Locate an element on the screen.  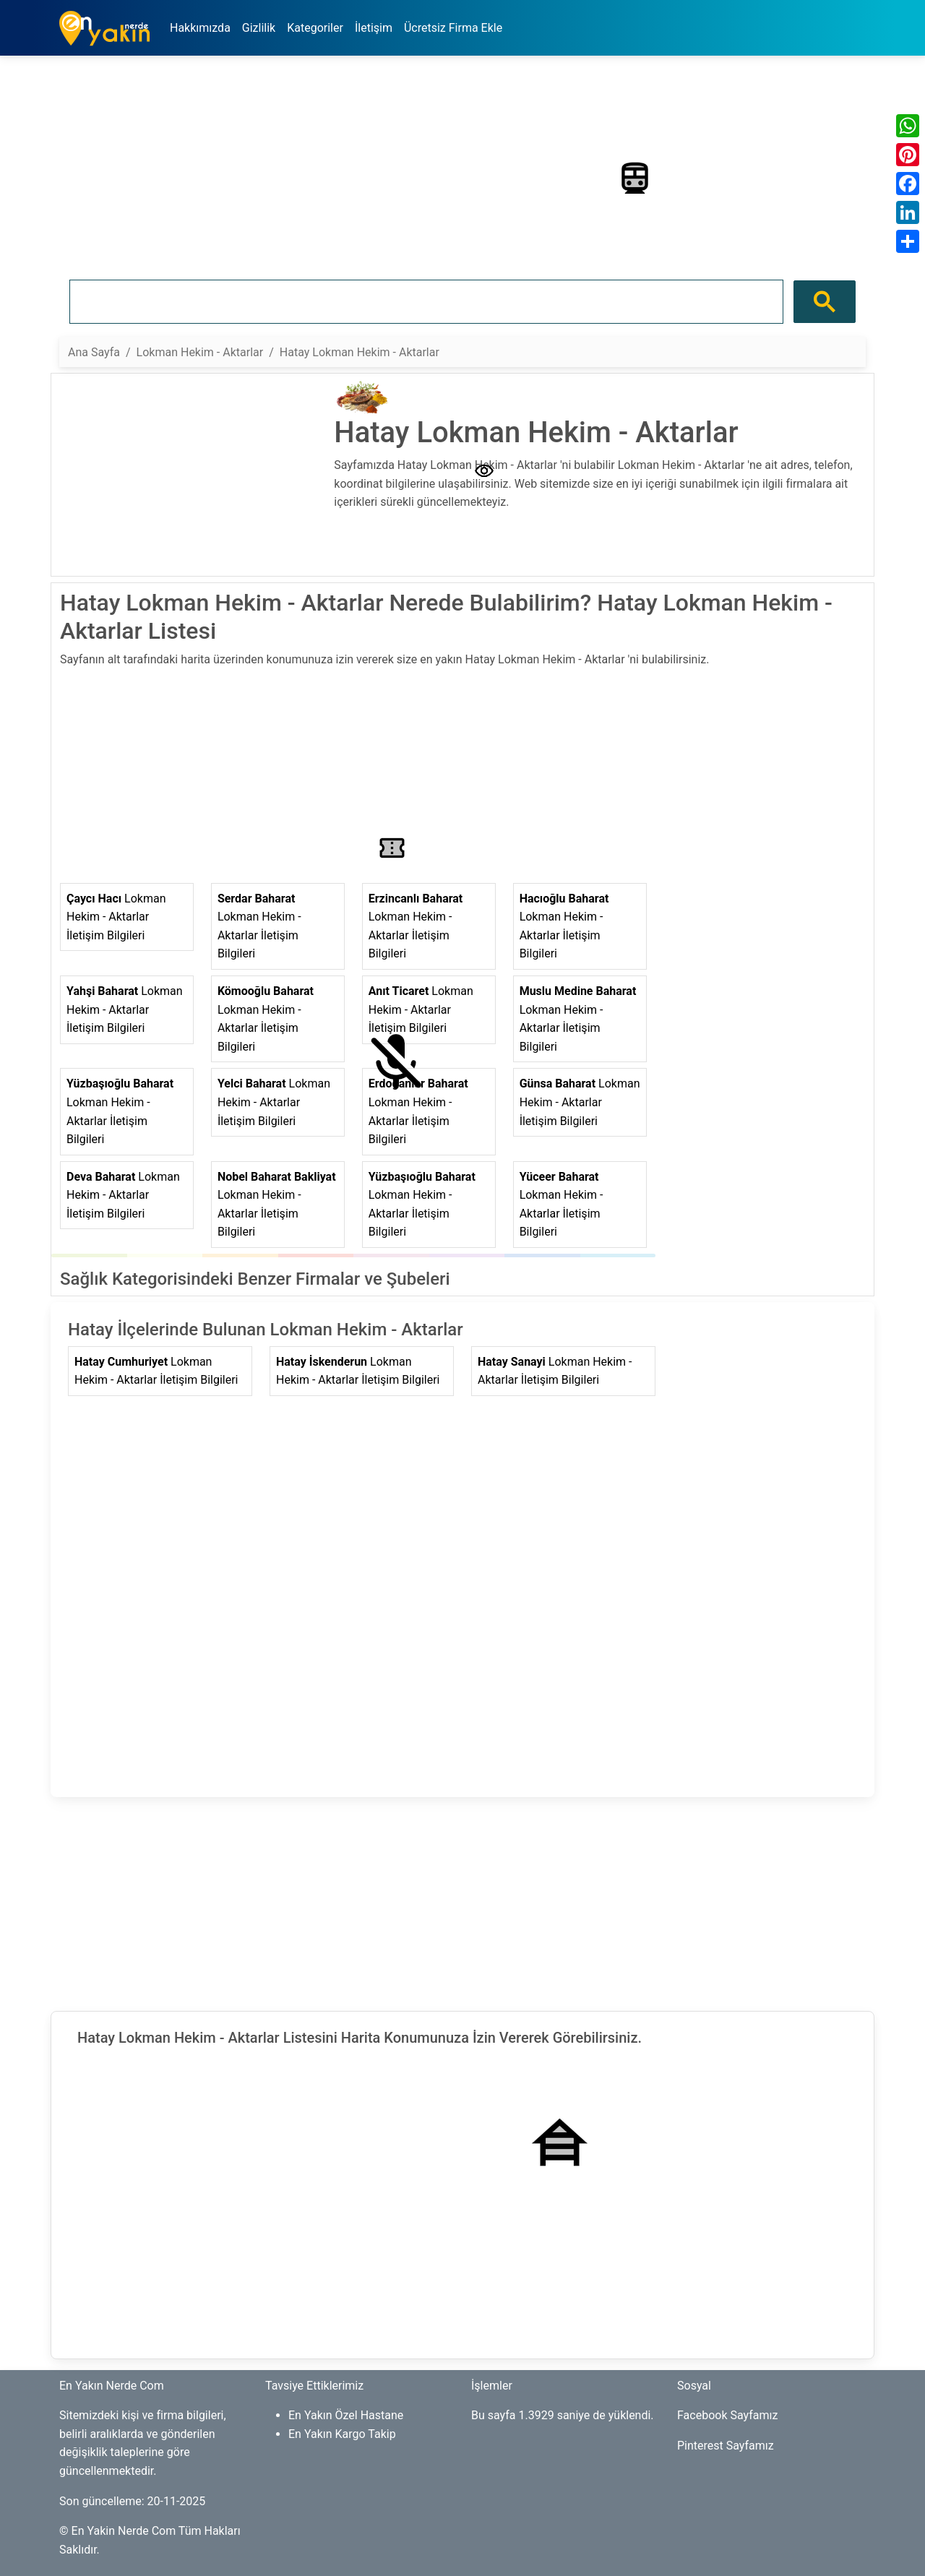
toggle visibility of an item is located at coordinates (484, 471).